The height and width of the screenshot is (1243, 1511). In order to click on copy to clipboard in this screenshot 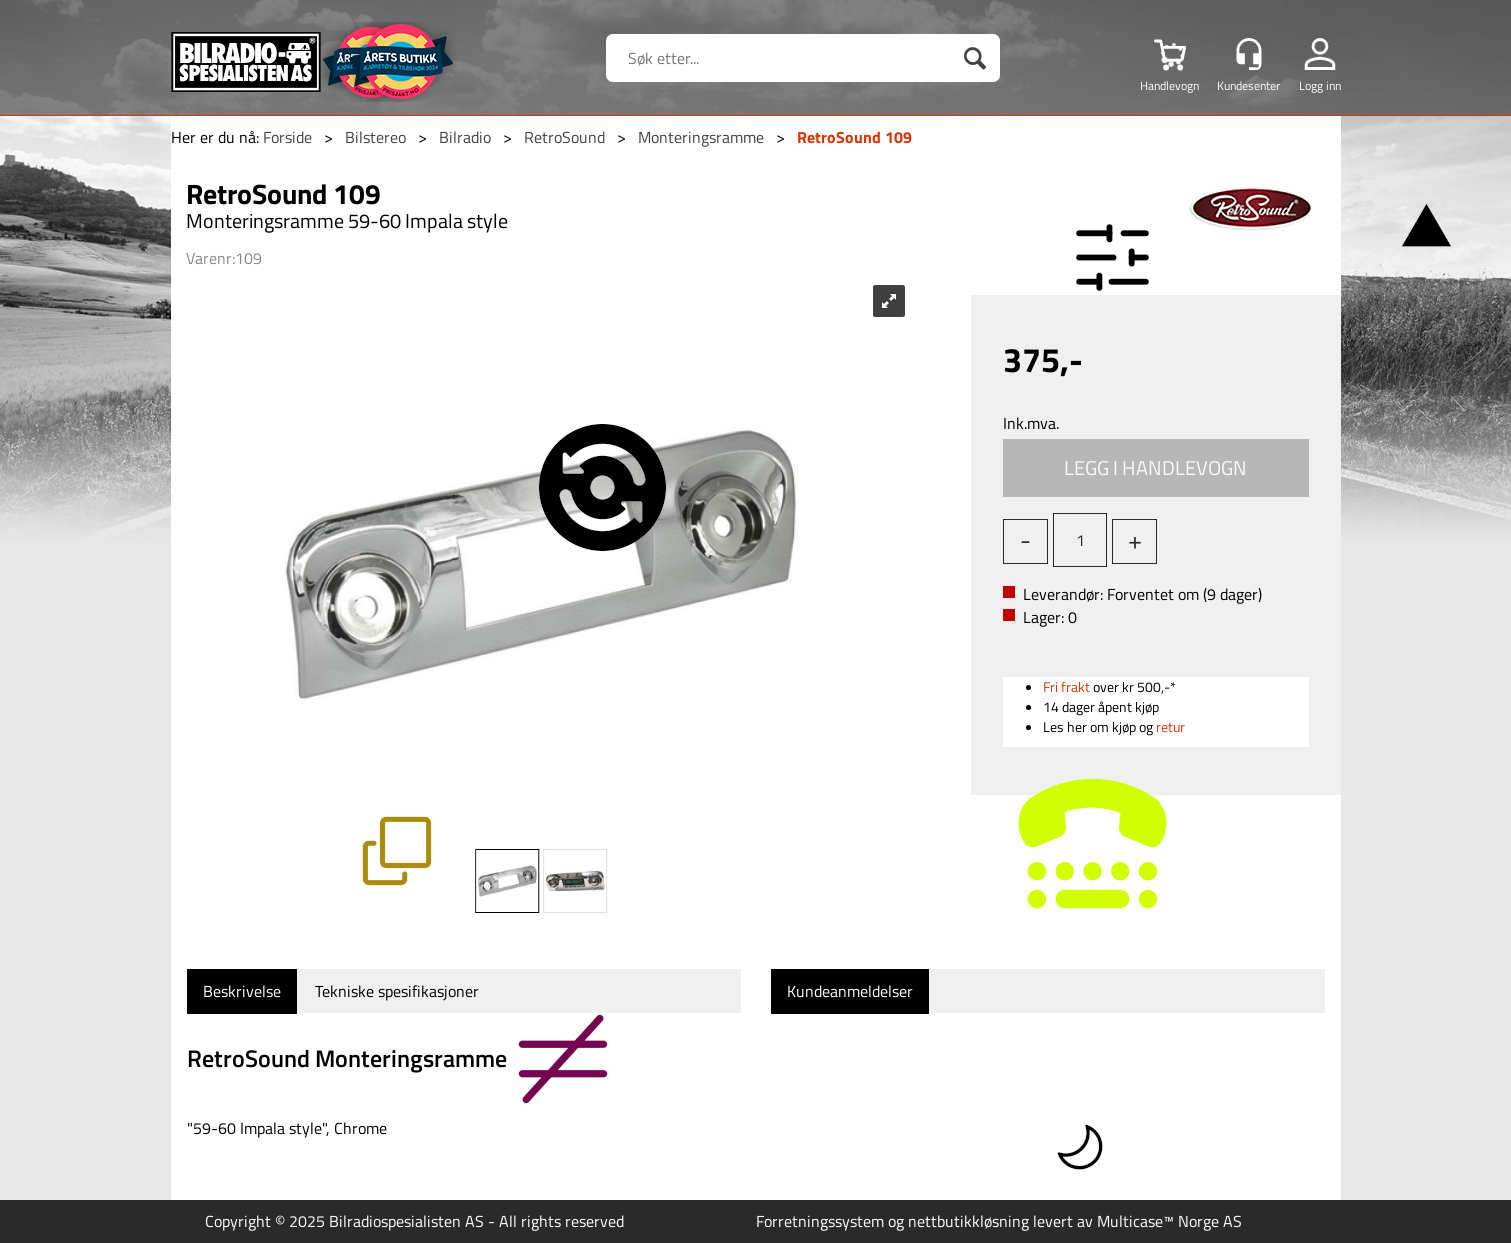, I will do `click(397, 851)`.